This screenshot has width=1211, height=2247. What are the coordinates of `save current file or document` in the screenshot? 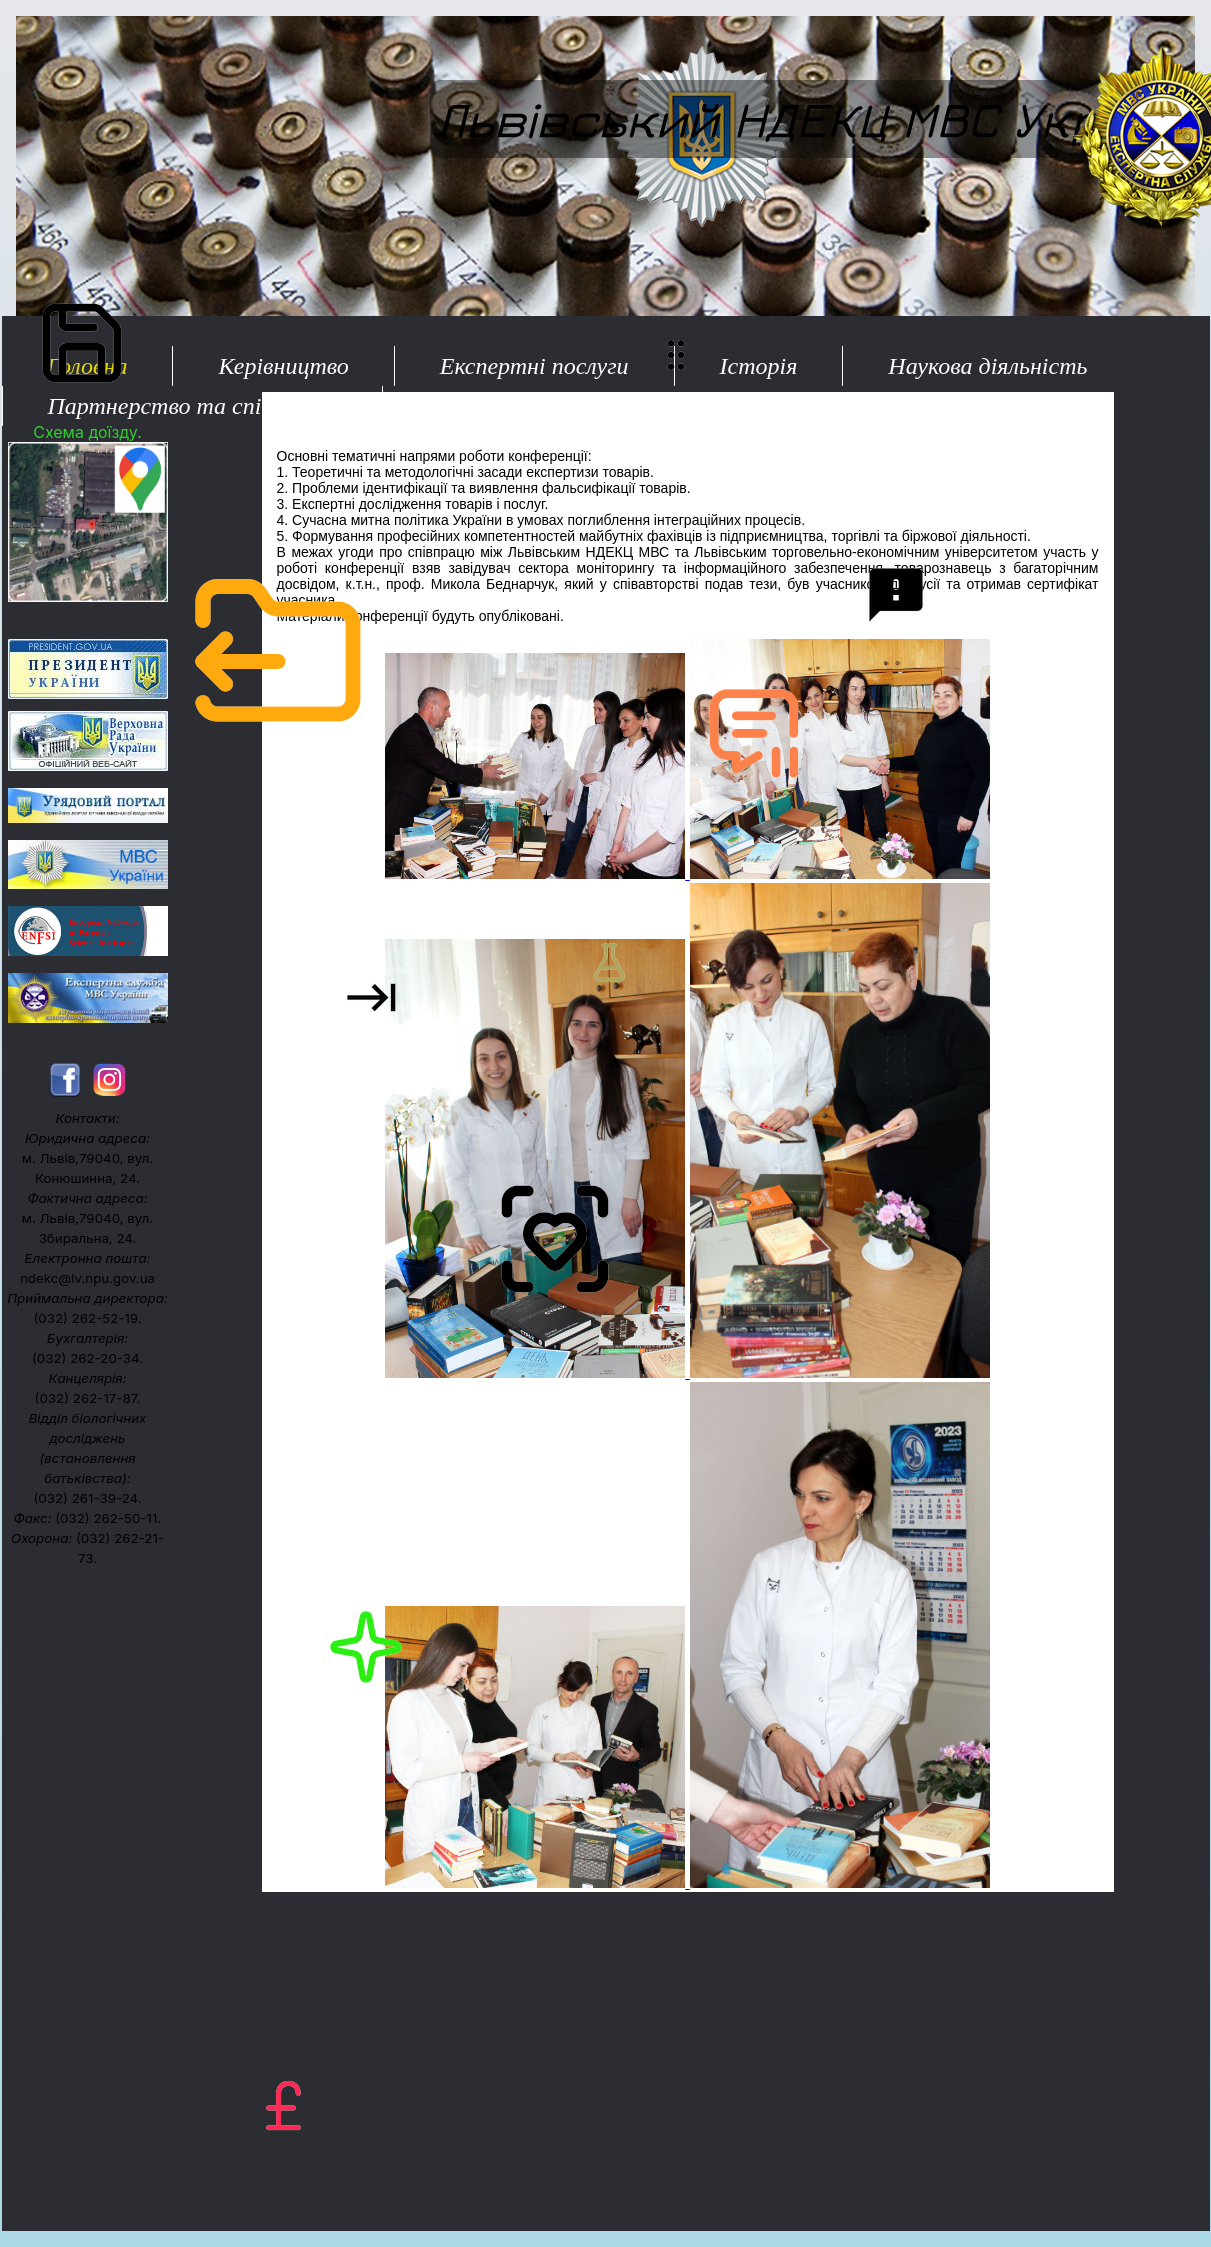 It's located at (82, 343).